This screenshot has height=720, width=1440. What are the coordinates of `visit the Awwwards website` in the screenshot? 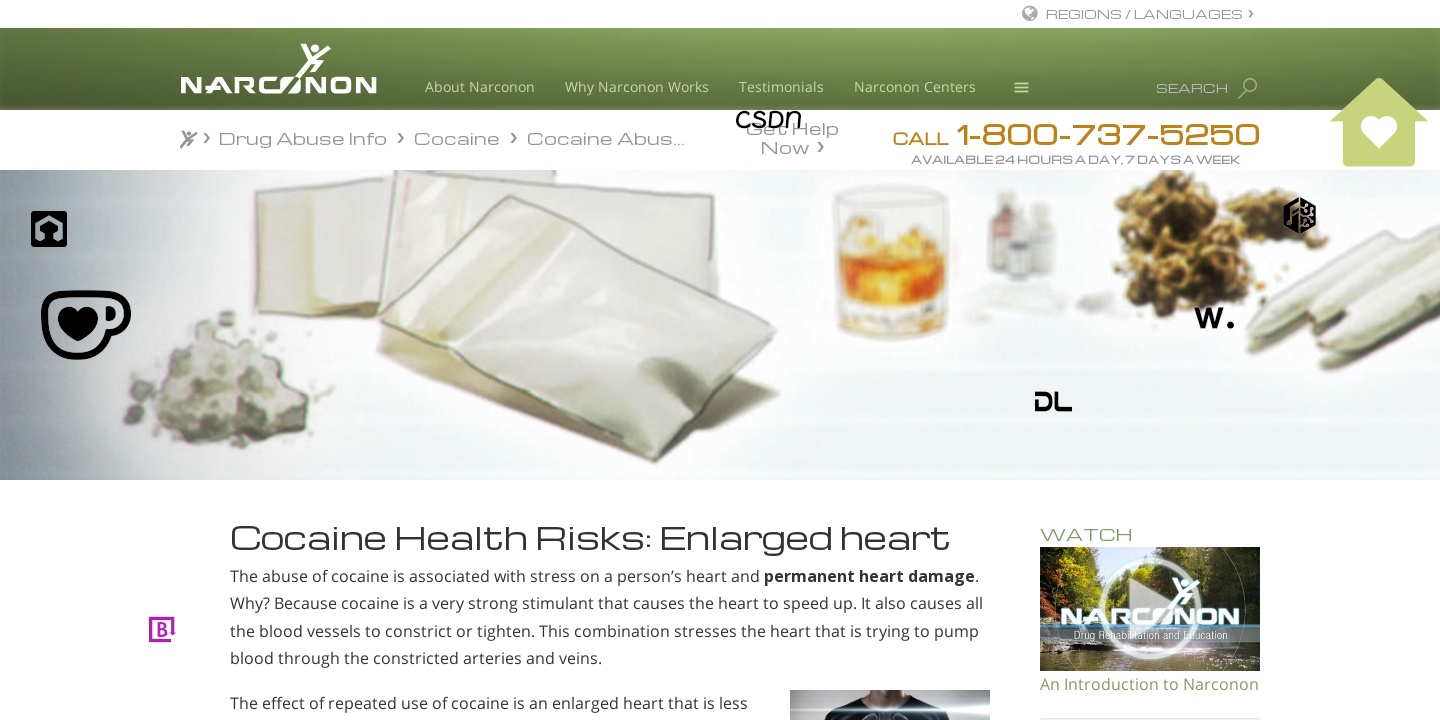 It's located at (1214, 318).